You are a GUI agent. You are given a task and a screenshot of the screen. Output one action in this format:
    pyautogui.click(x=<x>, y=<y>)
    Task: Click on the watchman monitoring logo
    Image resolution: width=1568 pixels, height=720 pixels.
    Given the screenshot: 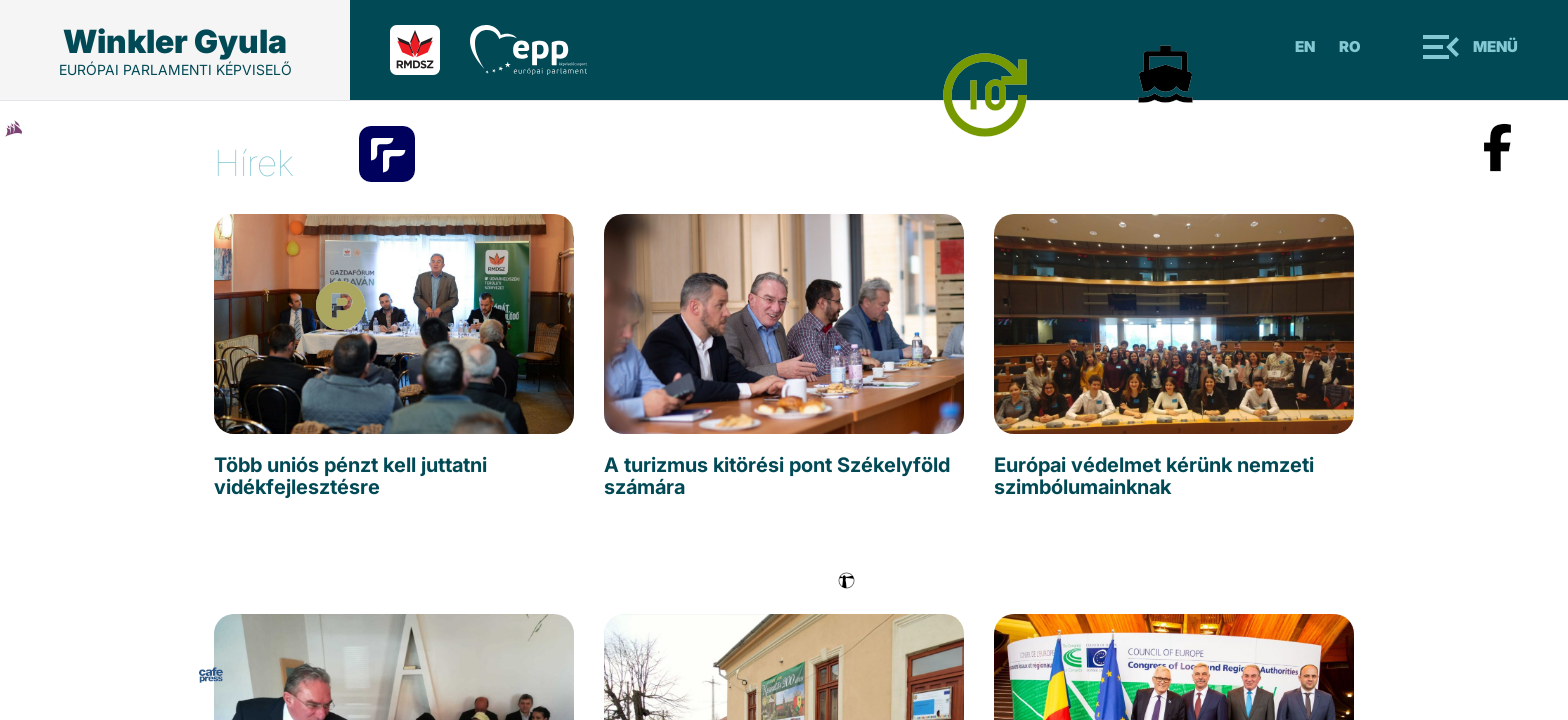 What is the action you would take?
    pyautogui.click(x=846, y=580)
    